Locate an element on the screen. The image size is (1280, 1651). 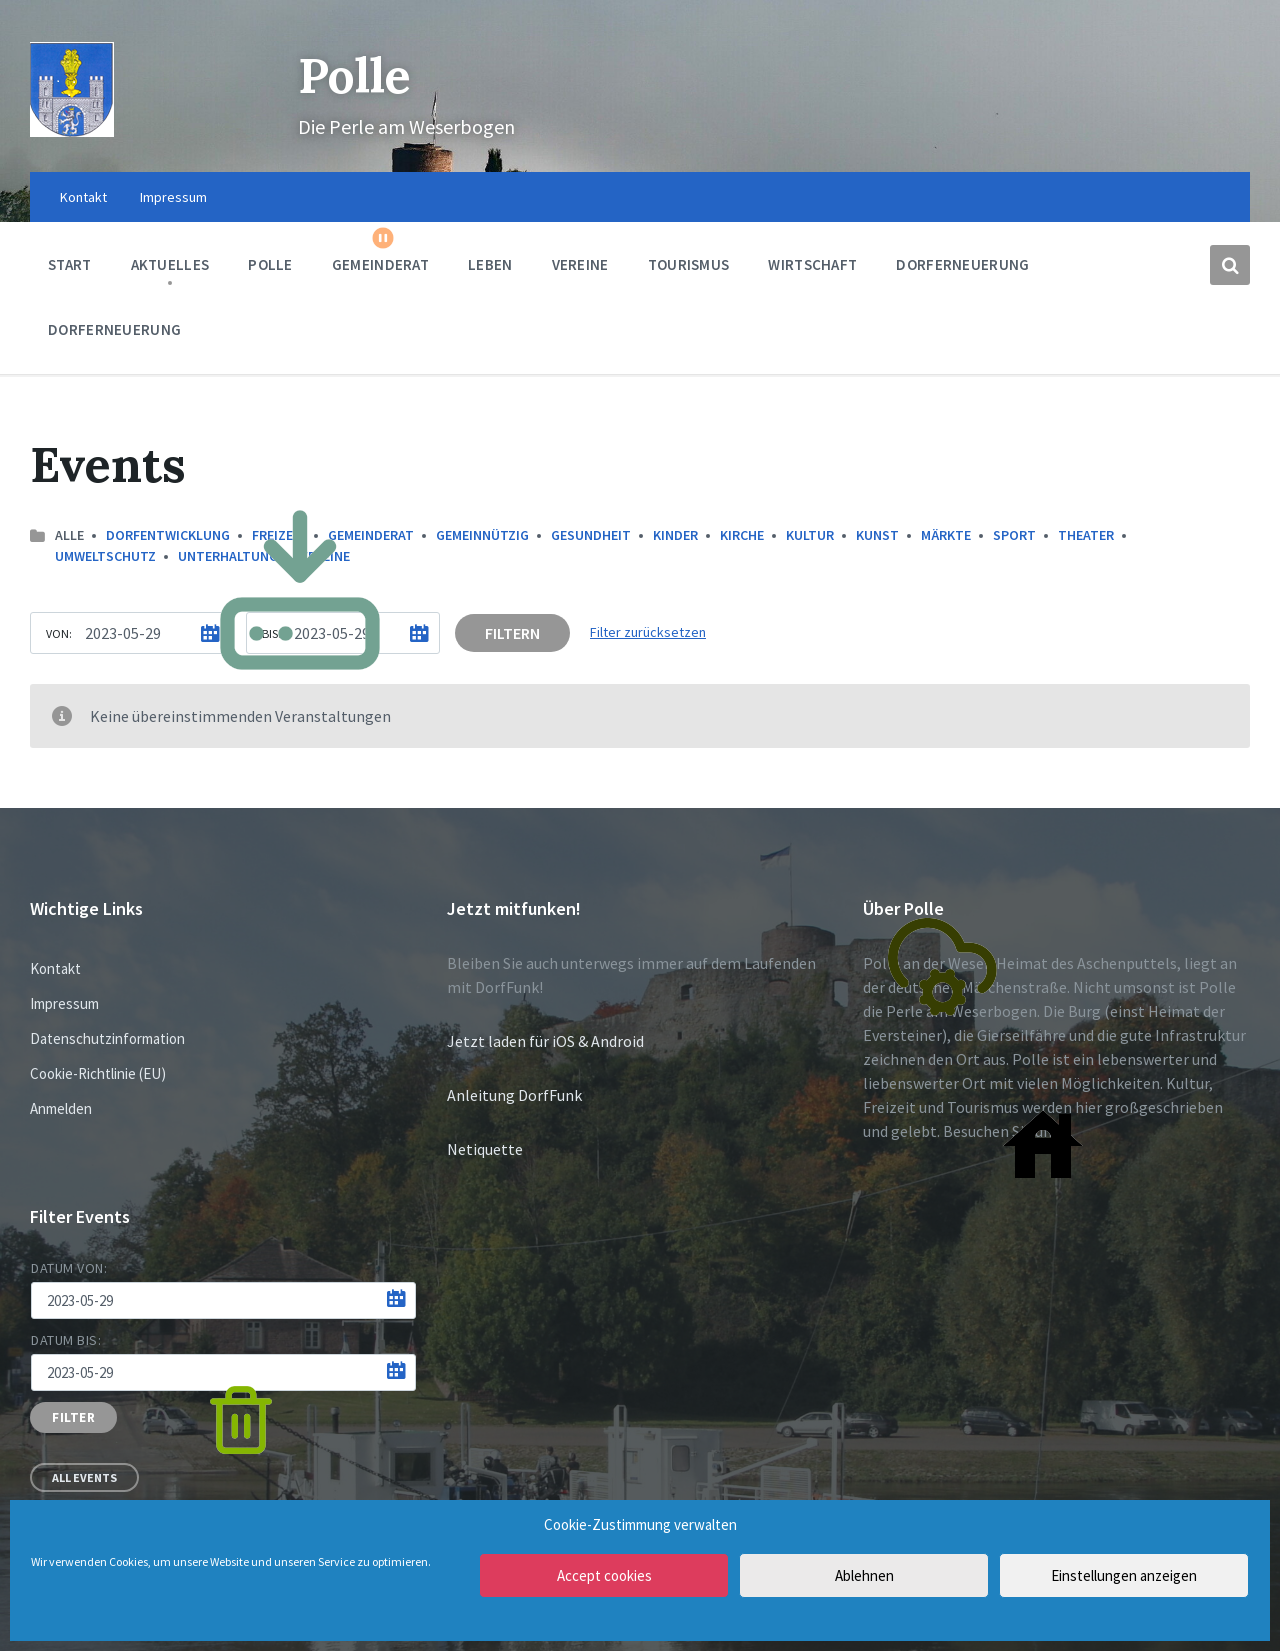
delete this item is located at coordinates (241, 1420).